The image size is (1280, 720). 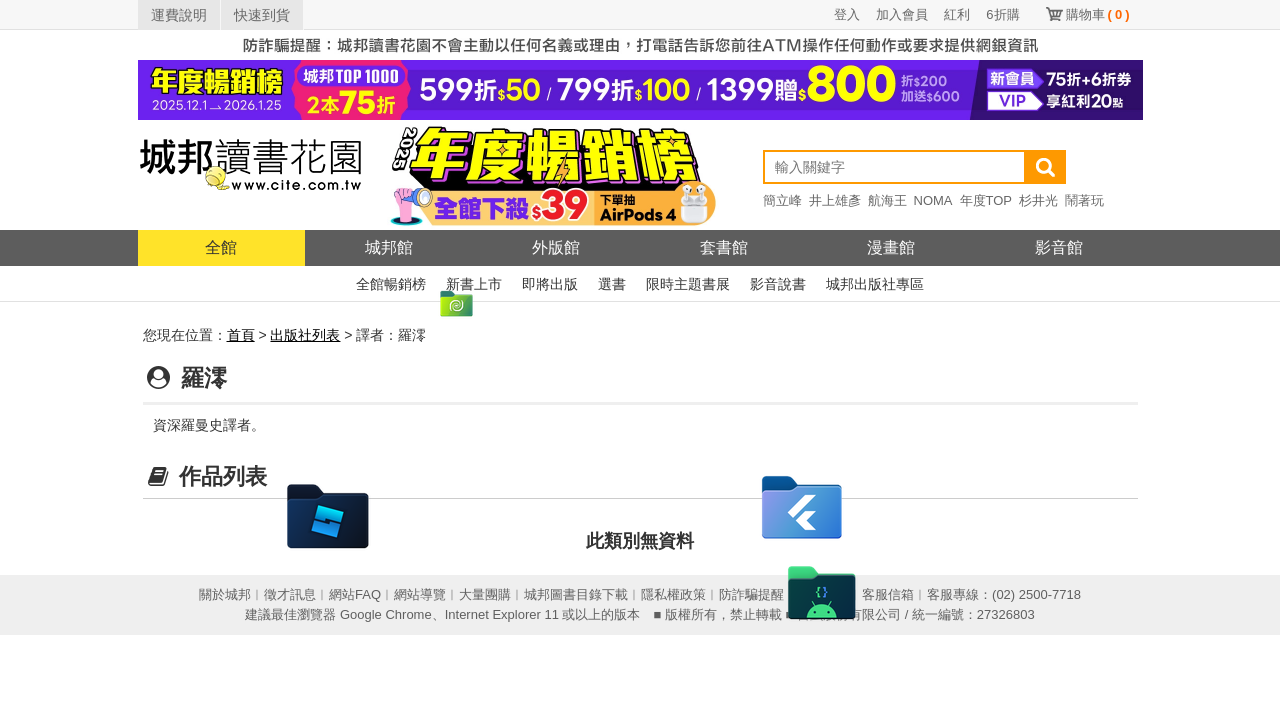 What do you see at coordinates (801, 509) in the screenshot?
I see `open flutter project folder` at bounding box center [801, 509].